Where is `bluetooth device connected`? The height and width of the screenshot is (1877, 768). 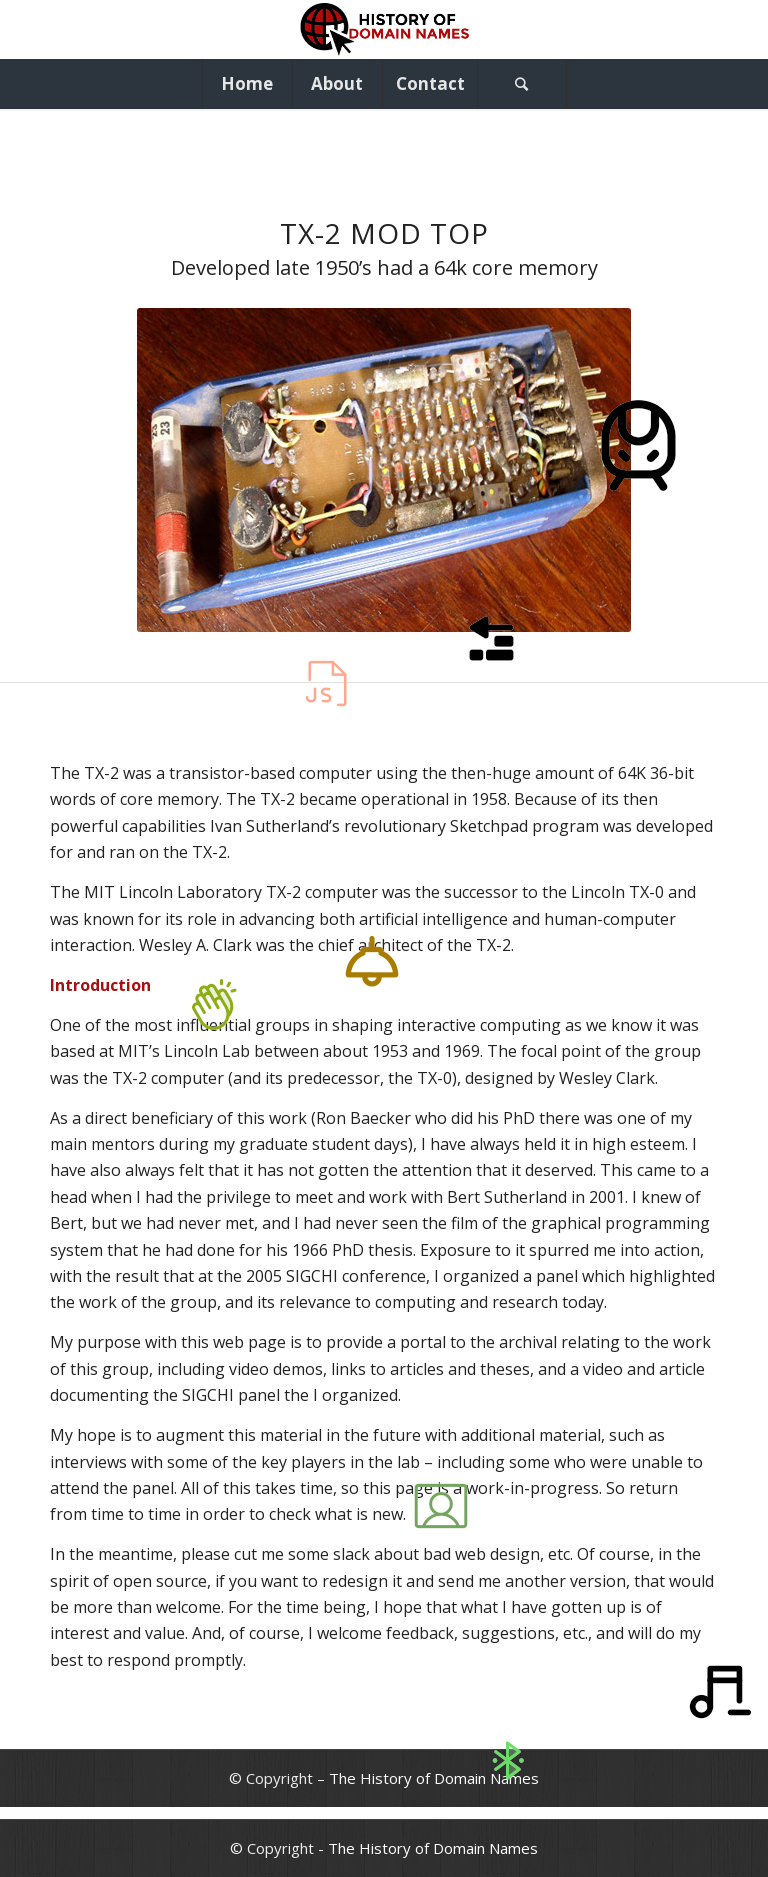
bluetooth device connected is located at coordinates (507, 1760).